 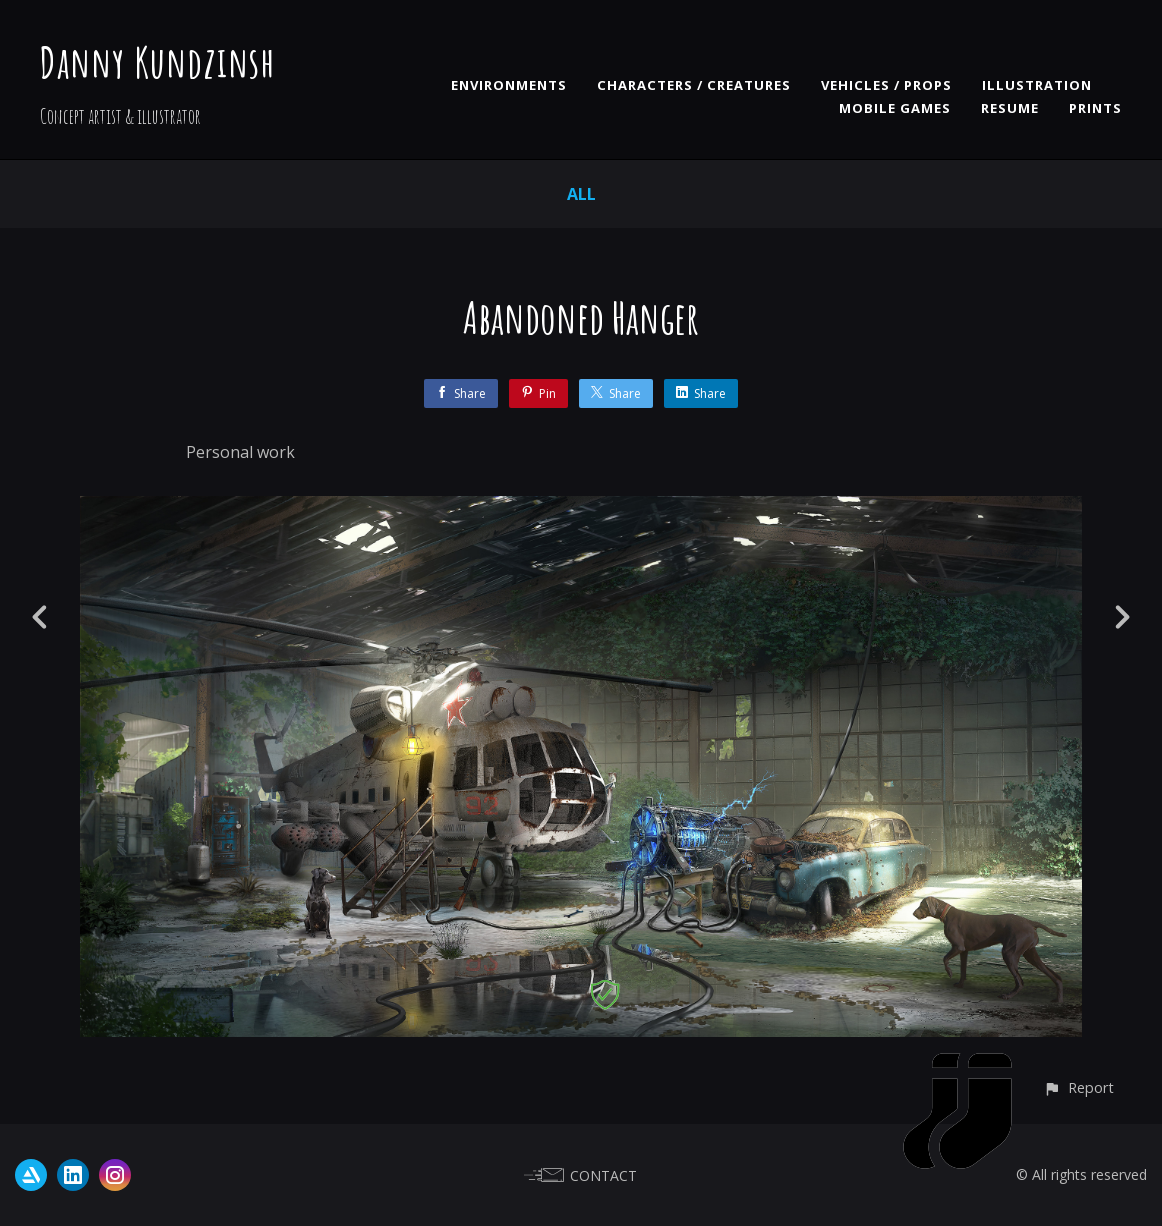 I want to click on indicates a trusted or verified workspace, so click(x=605, y=995).